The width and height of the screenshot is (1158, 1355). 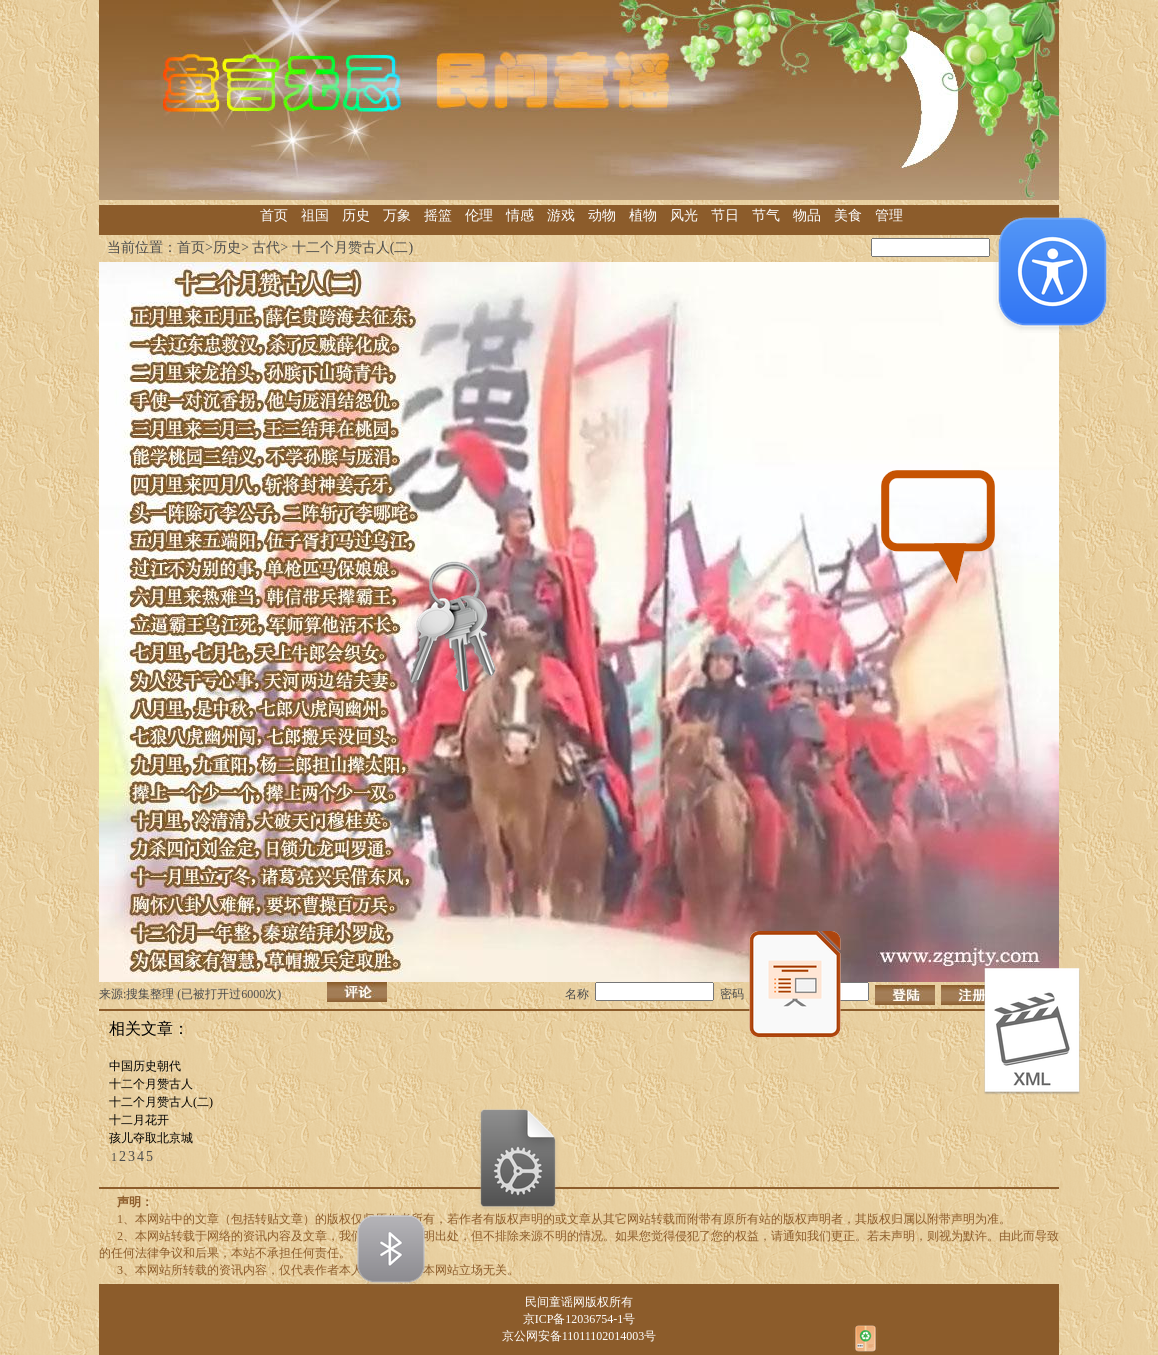 What do you see at coordinates (1052, 273) in the screenshot?
I see `open accessibility settings` at bounding box center [1052, 273].